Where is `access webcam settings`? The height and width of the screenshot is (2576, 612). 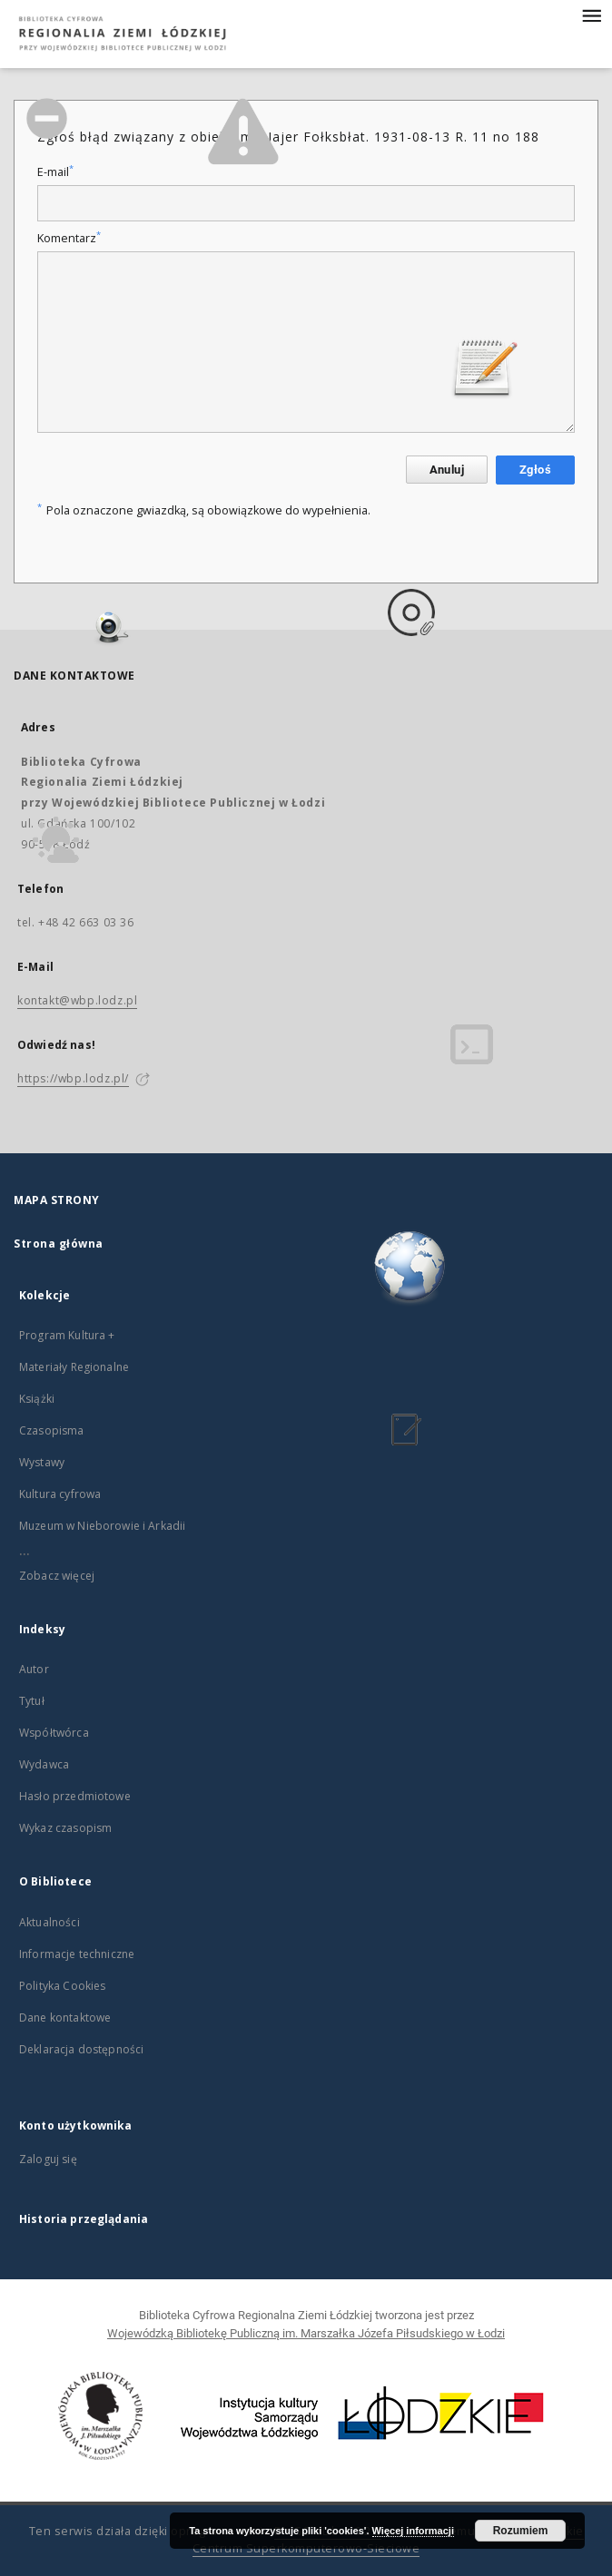
access webcam settings is located at coordinates (109, 627).